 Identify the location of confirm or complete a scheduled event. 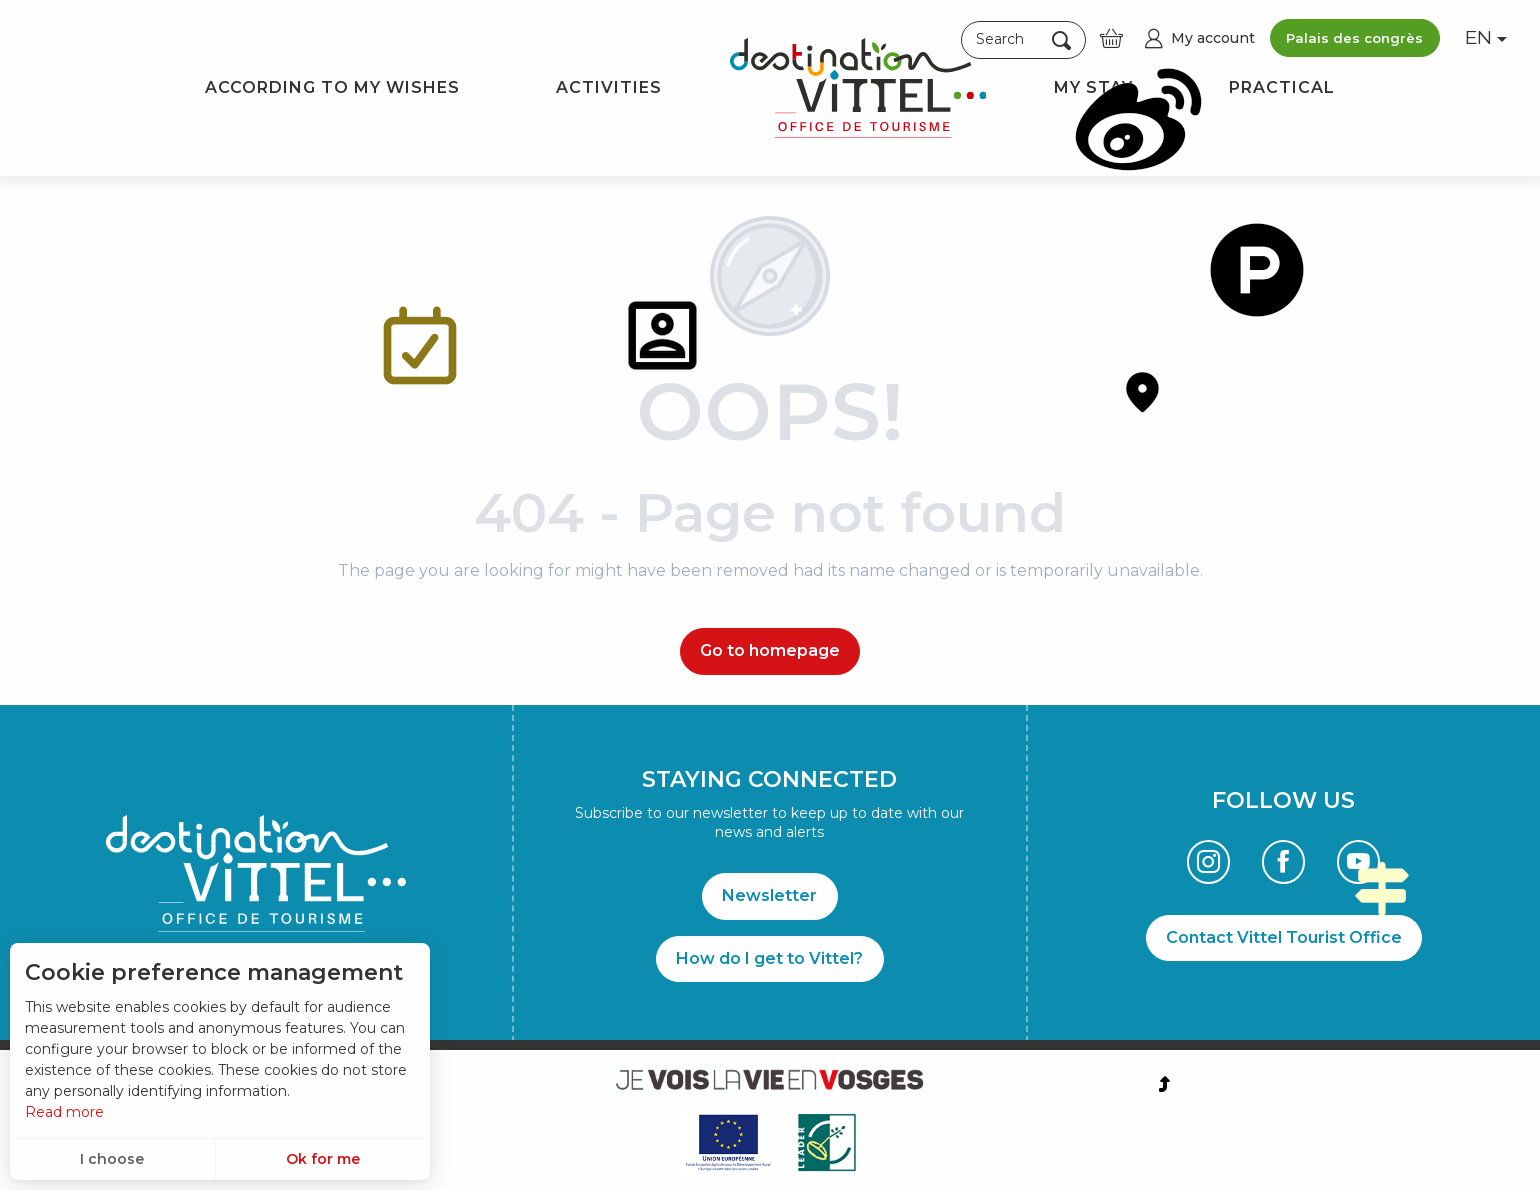
(420, 348).